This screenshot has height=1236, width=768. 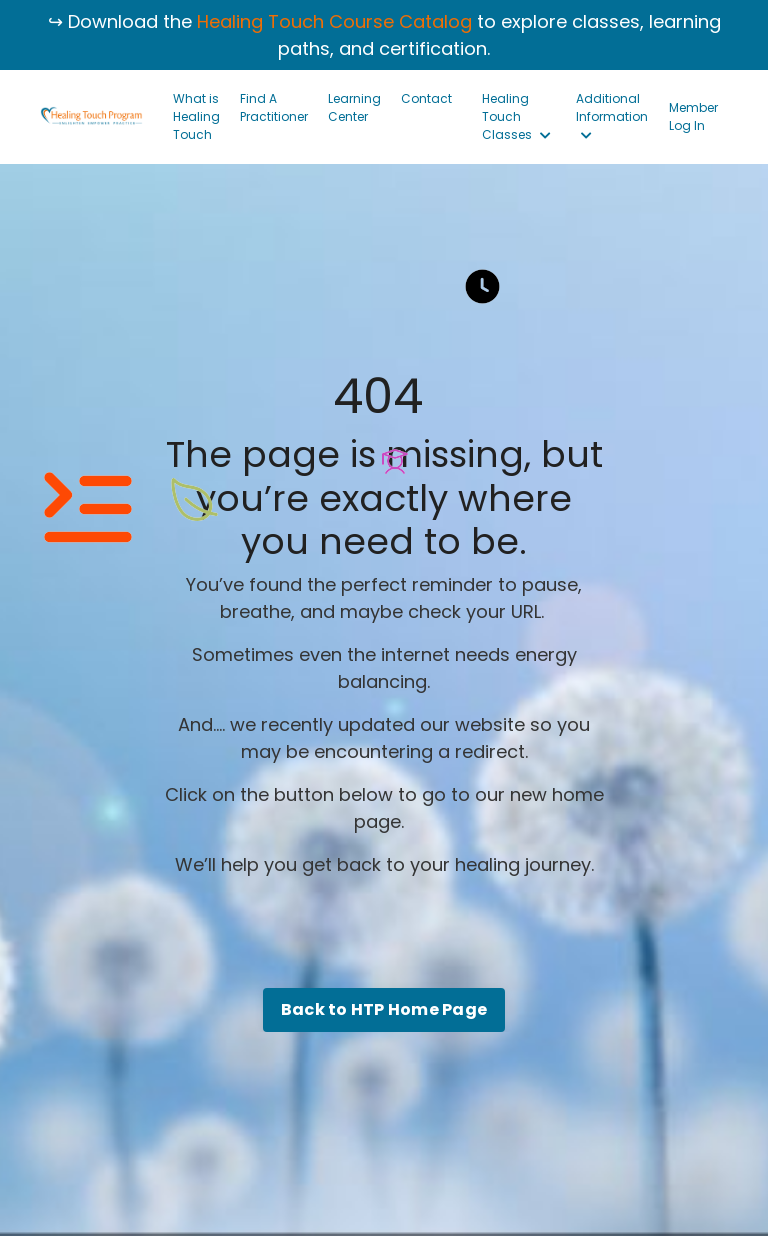 I want to click on increase text indentation, so click(x=88, y=509).